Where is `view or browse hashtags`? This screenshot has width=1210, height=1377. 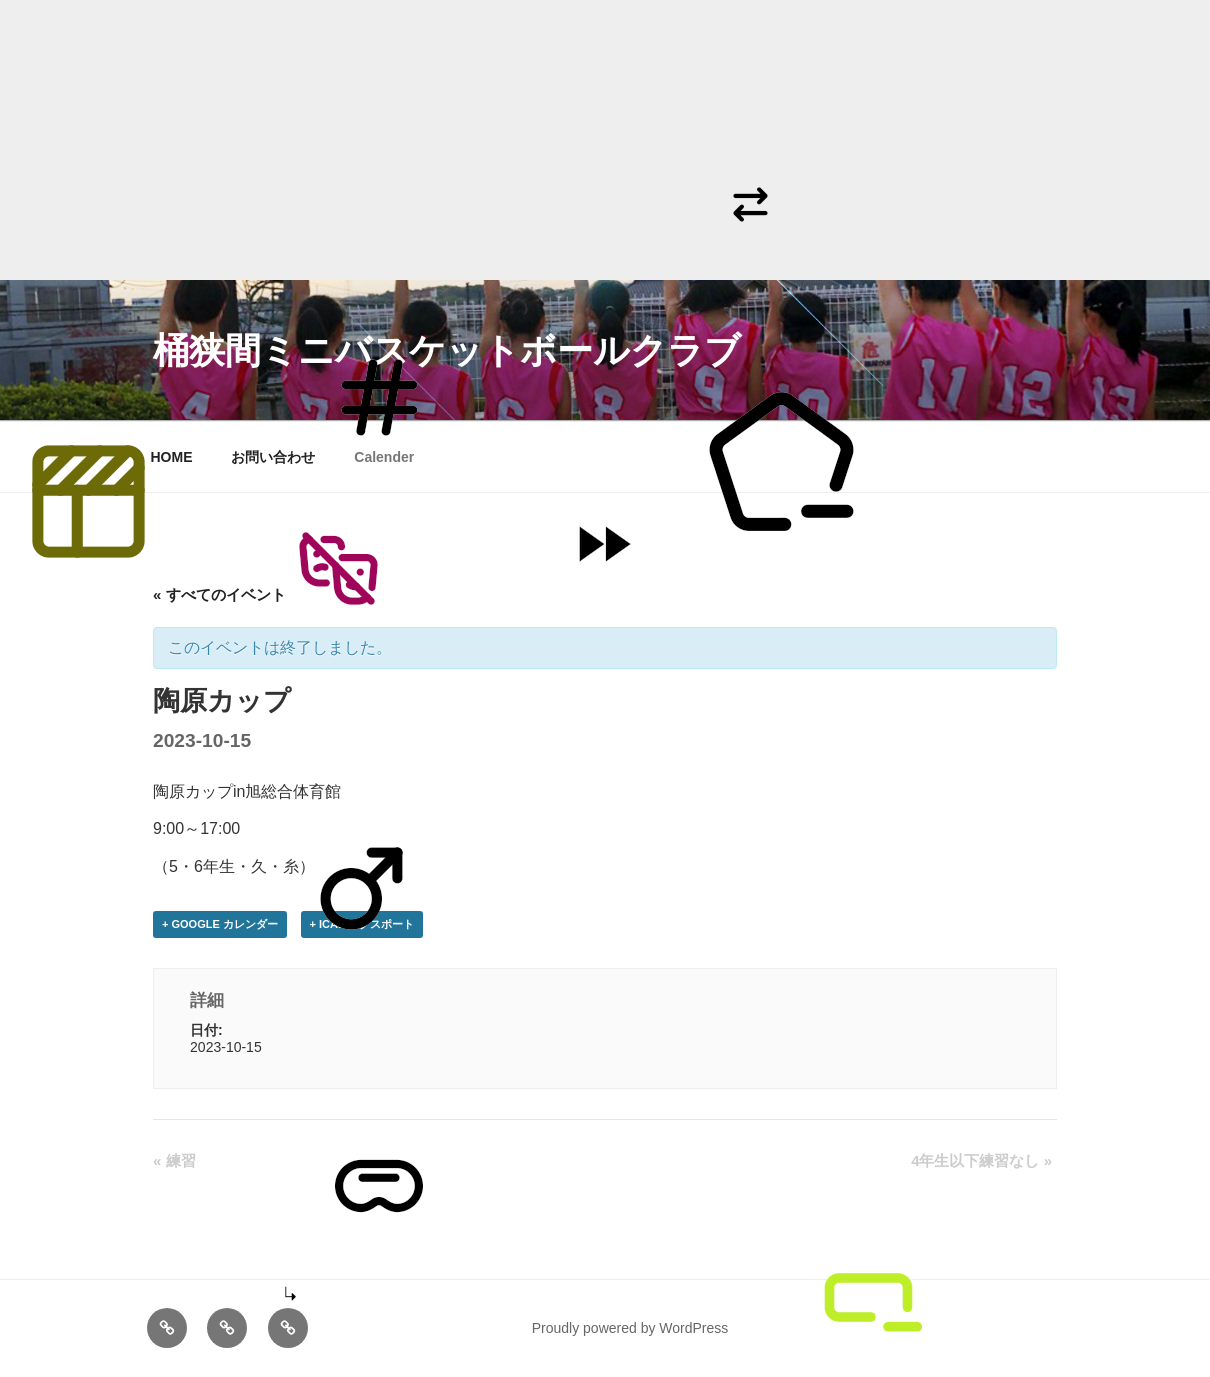 view or browse hashtags is located at coordinates (379, 397).